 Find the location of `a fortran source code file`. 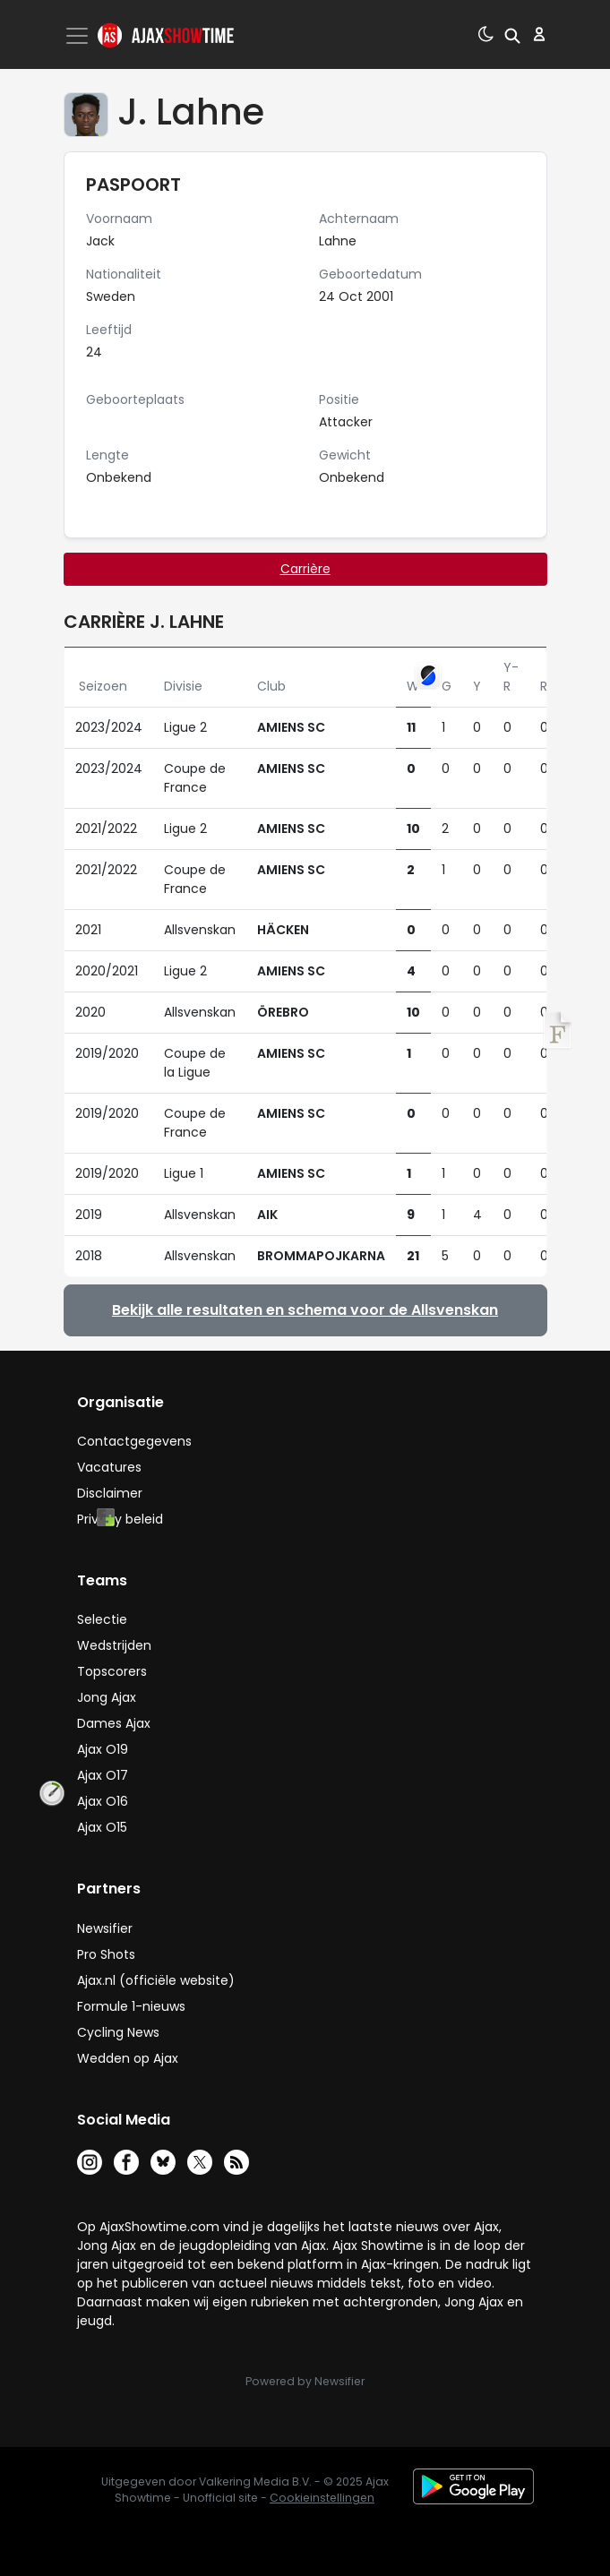

a fortran source code file is located at coordinates (557, 1031).